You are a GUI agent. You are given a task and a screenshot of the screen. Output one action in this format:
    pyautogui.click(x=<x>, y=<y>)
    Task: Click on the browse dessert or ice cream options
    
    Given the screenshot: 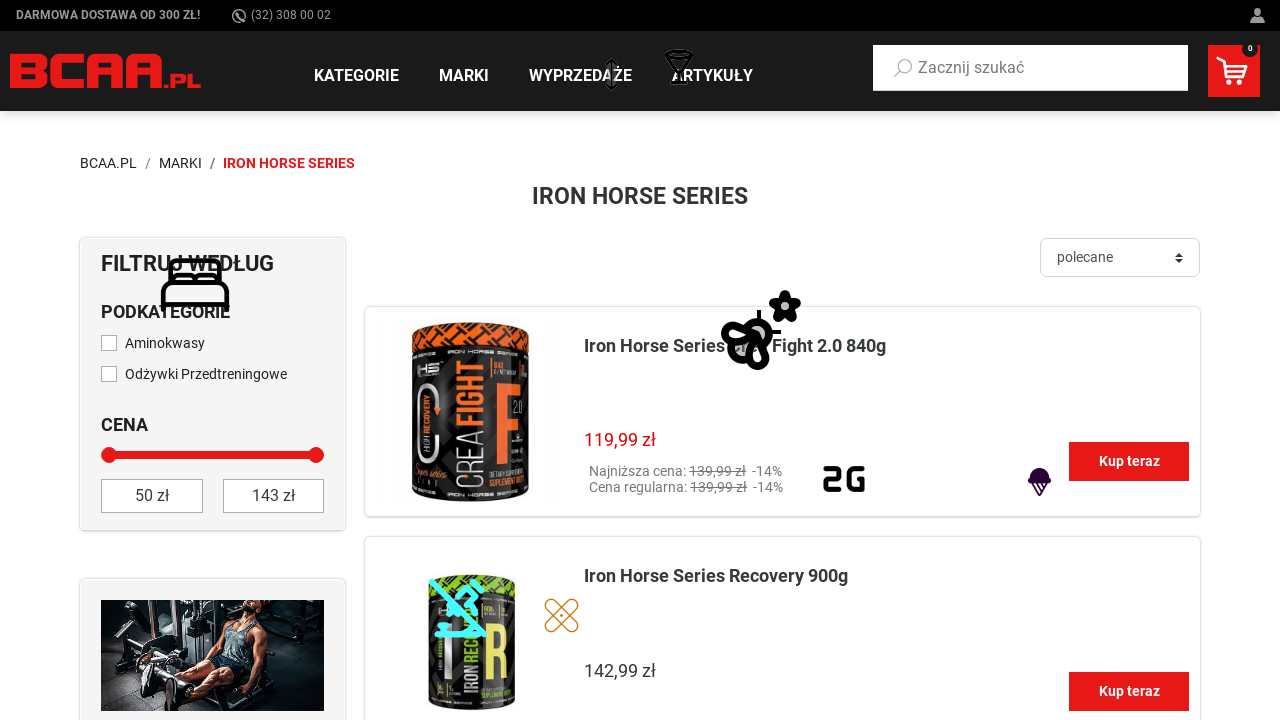 What is the action you would take?
    pyautogui.click(x=1039, y=481)
    